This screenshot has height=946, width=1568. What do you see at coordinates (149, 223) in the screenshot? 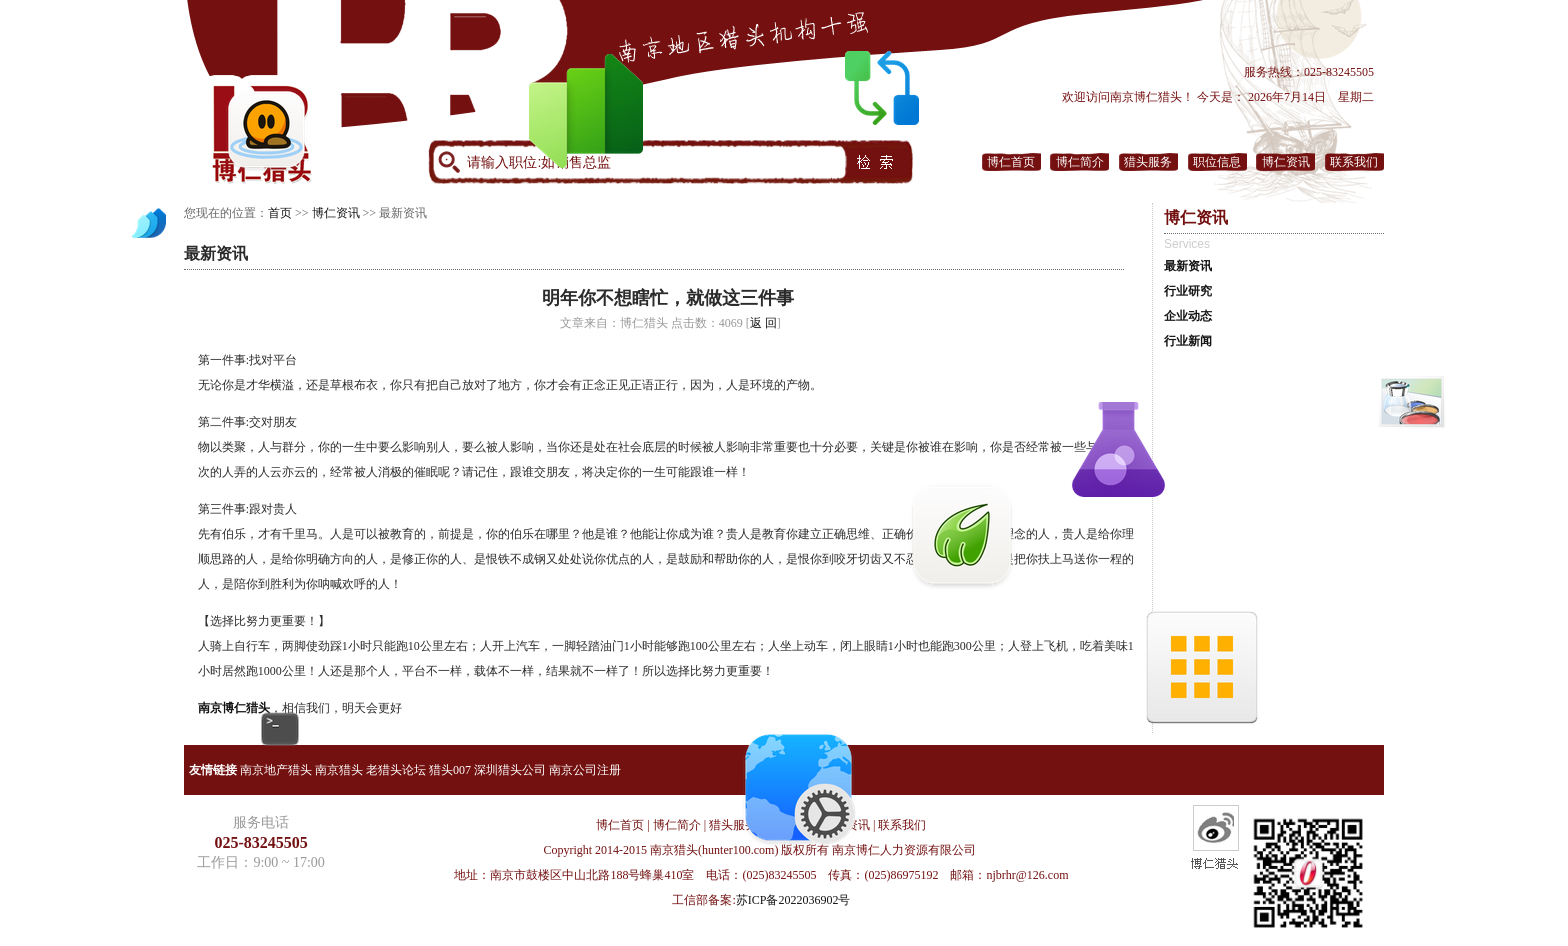
I see `open microsoft viva insights app` at bounding box center [149, 223].